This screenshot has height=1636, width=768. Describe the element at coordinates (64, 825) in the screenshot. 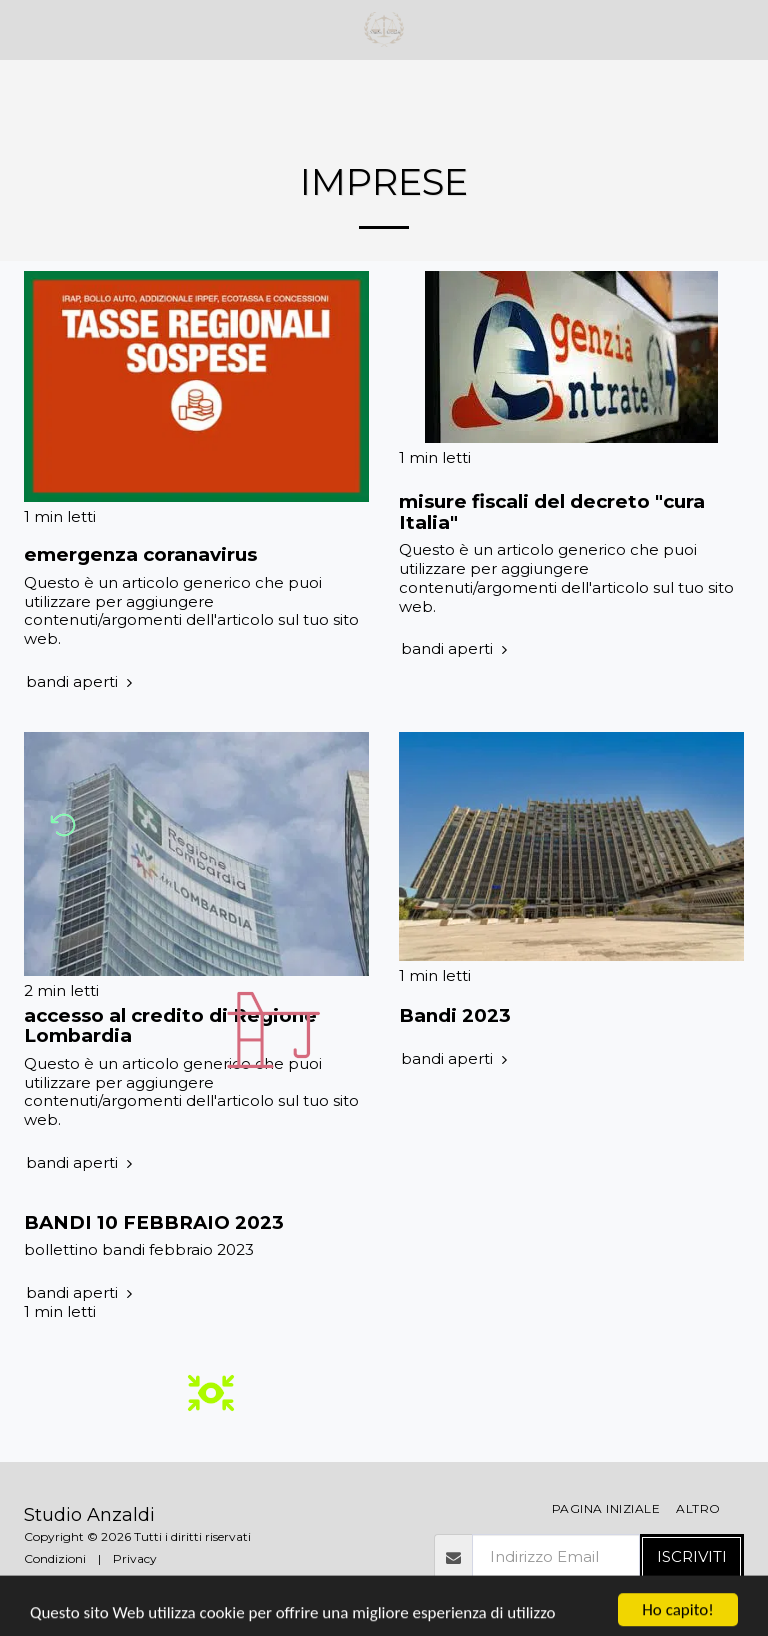

I see `undo the last action` at that location.